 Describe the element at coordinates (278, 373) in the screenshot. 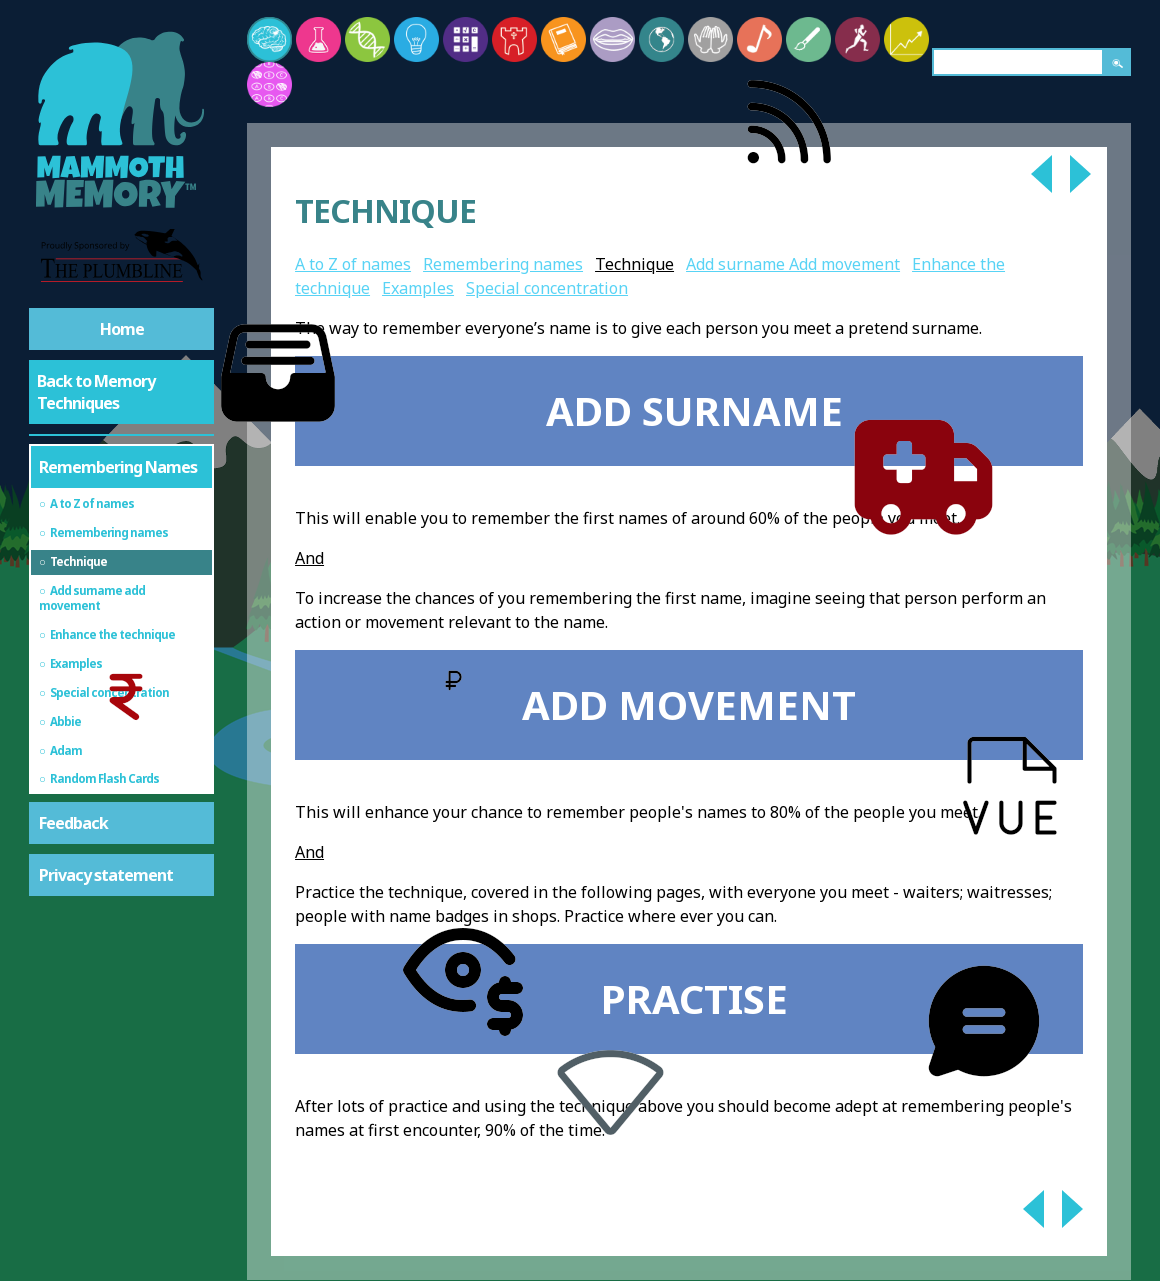

I see `view inbox or received files` at that location.